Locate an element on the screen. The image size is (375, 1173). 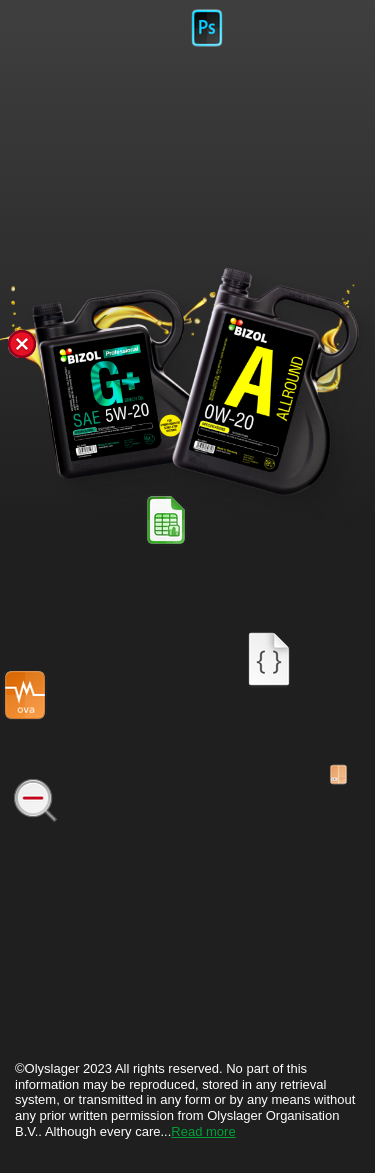
open an opendocument spreadsheet file is located at coordinates (166, 520).